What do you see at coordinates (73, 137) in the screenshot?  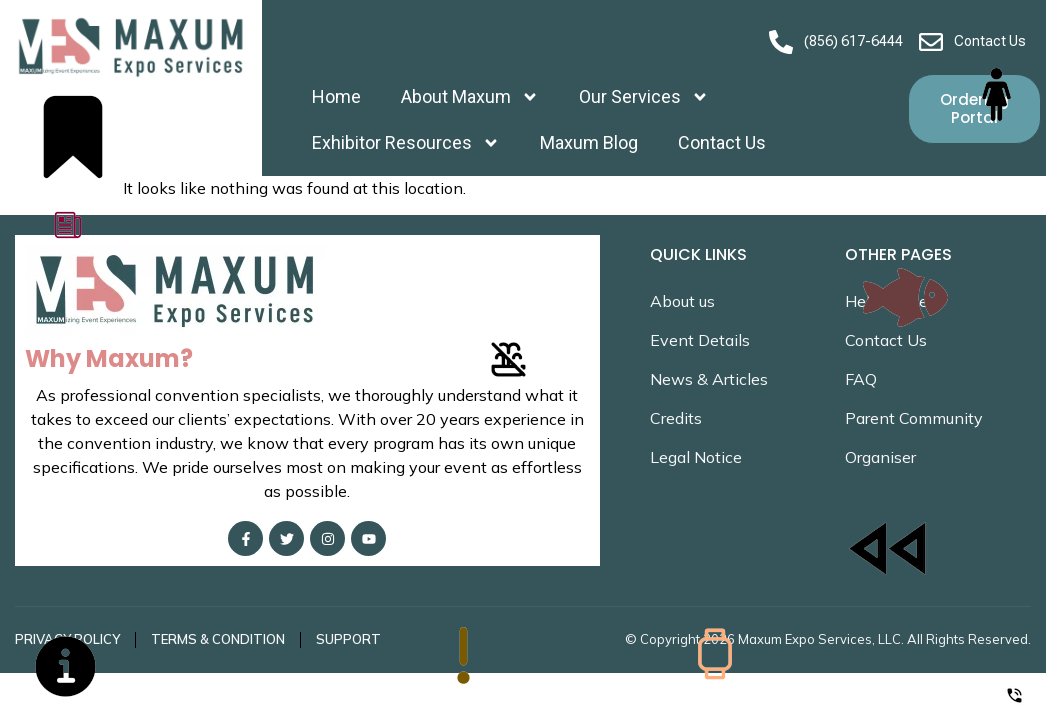 I see `save this item for later` at bounding box center [73, 137].